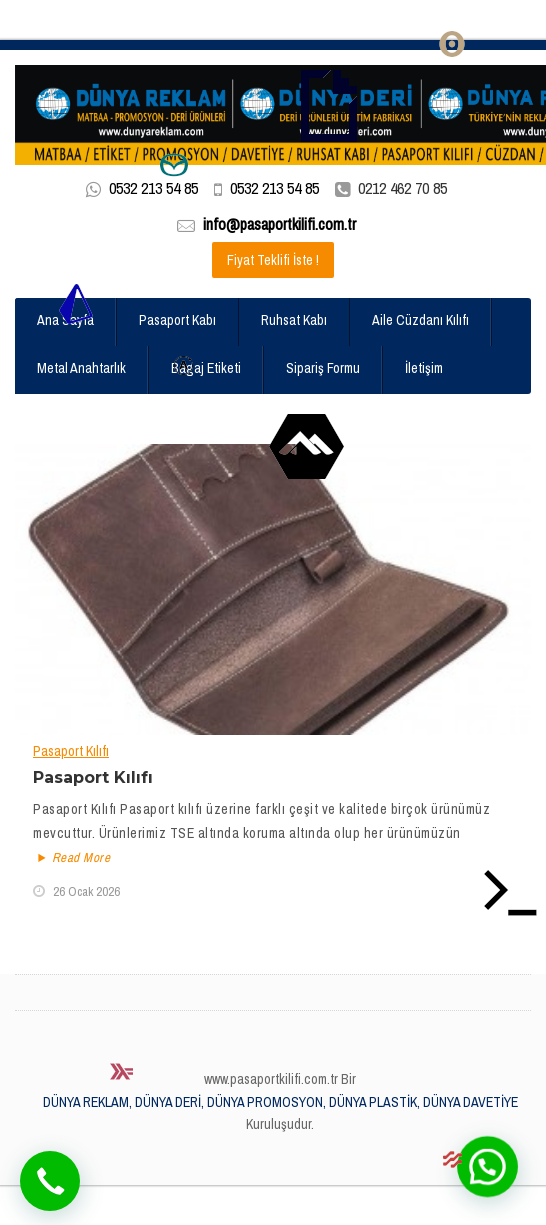  What do you see at coordinates (329, 106) in the screenshot?
I see `open giphy to search for gifs` at bounding box center [329, 106].